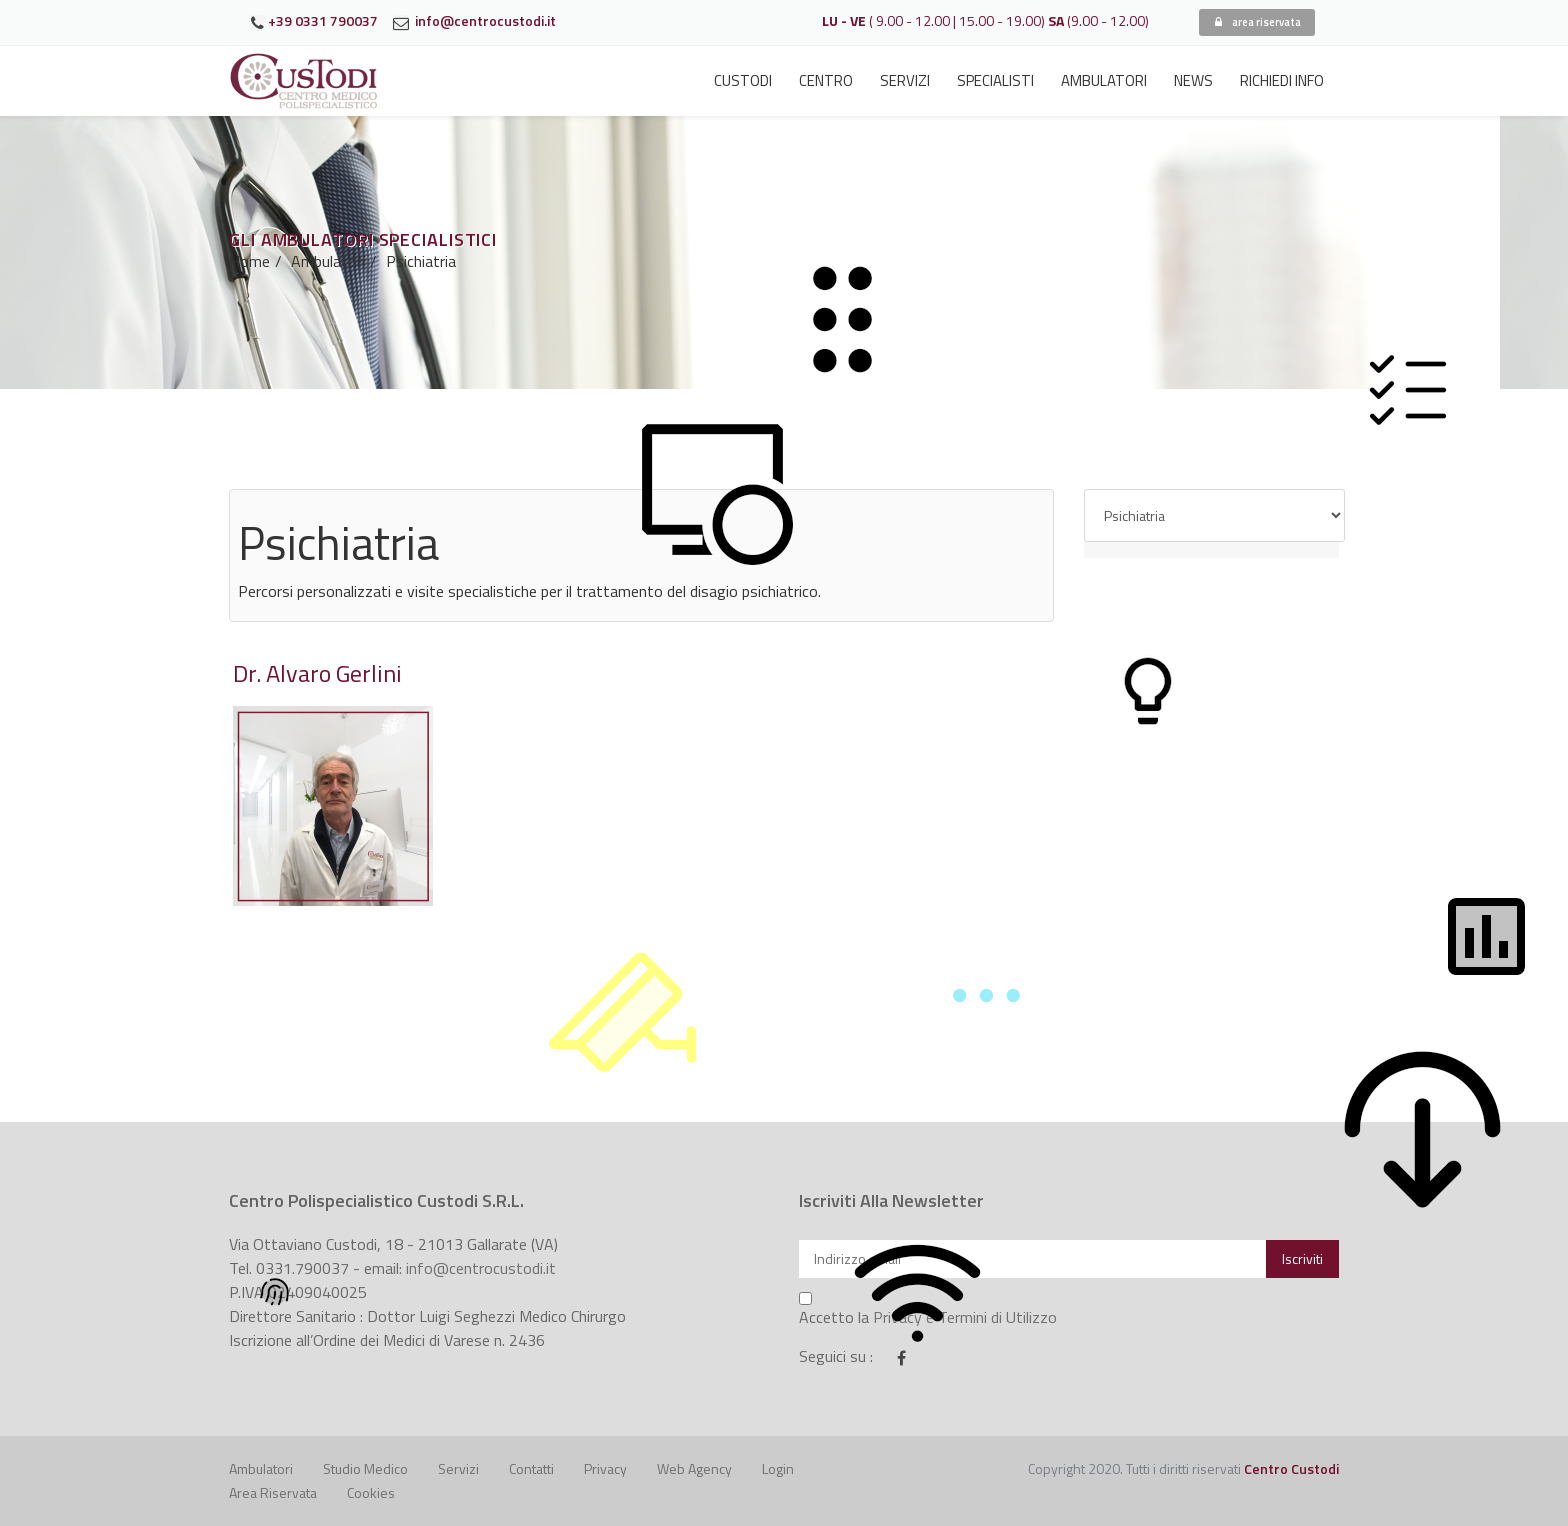 The width and height of the screenshot is (1568, 1526). I want to click on access more options or actions, so click(986, 995).